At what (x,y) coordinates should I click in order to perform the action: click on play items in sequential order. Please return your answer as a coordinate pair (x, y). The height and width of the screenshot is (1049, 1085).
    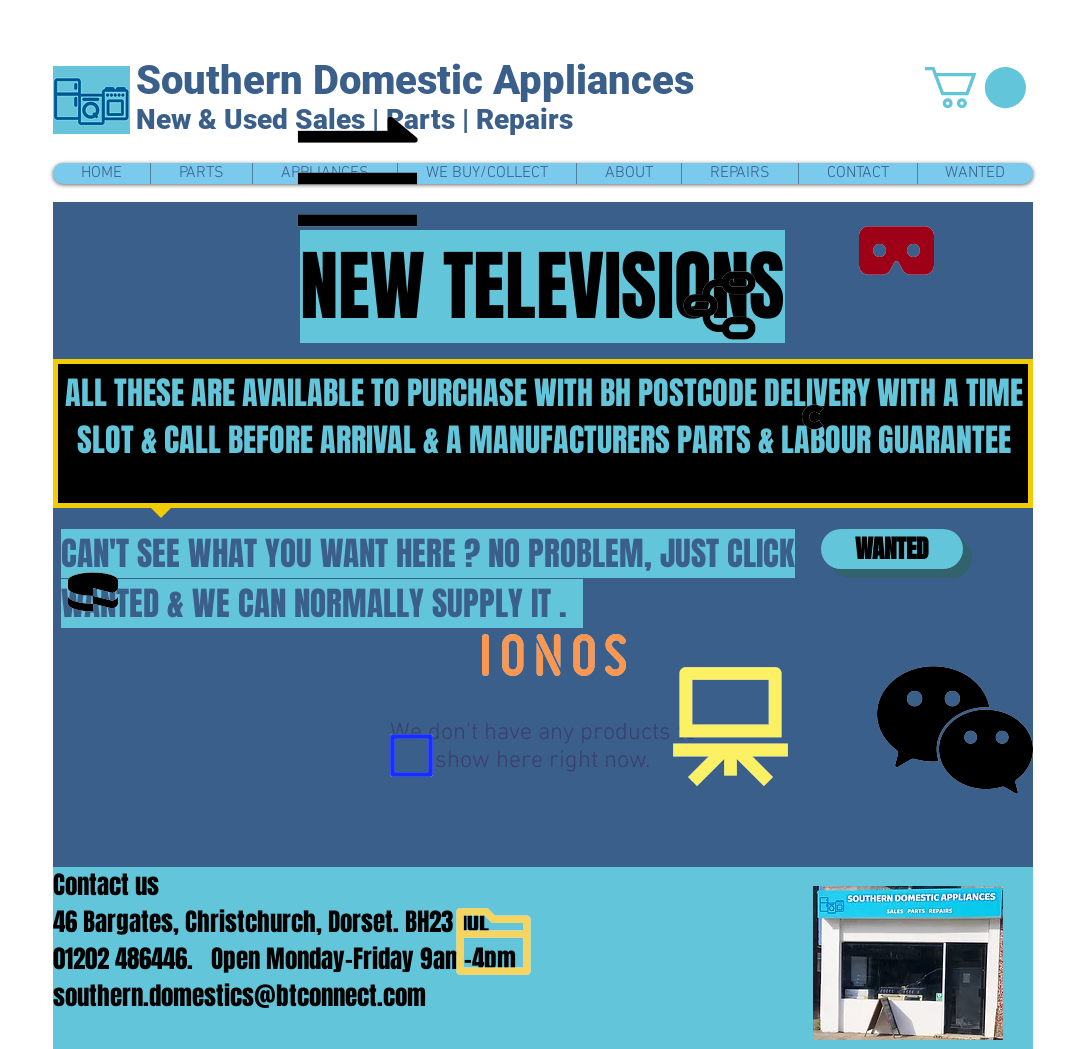
    Looking at the image, I should click on (357, 178).